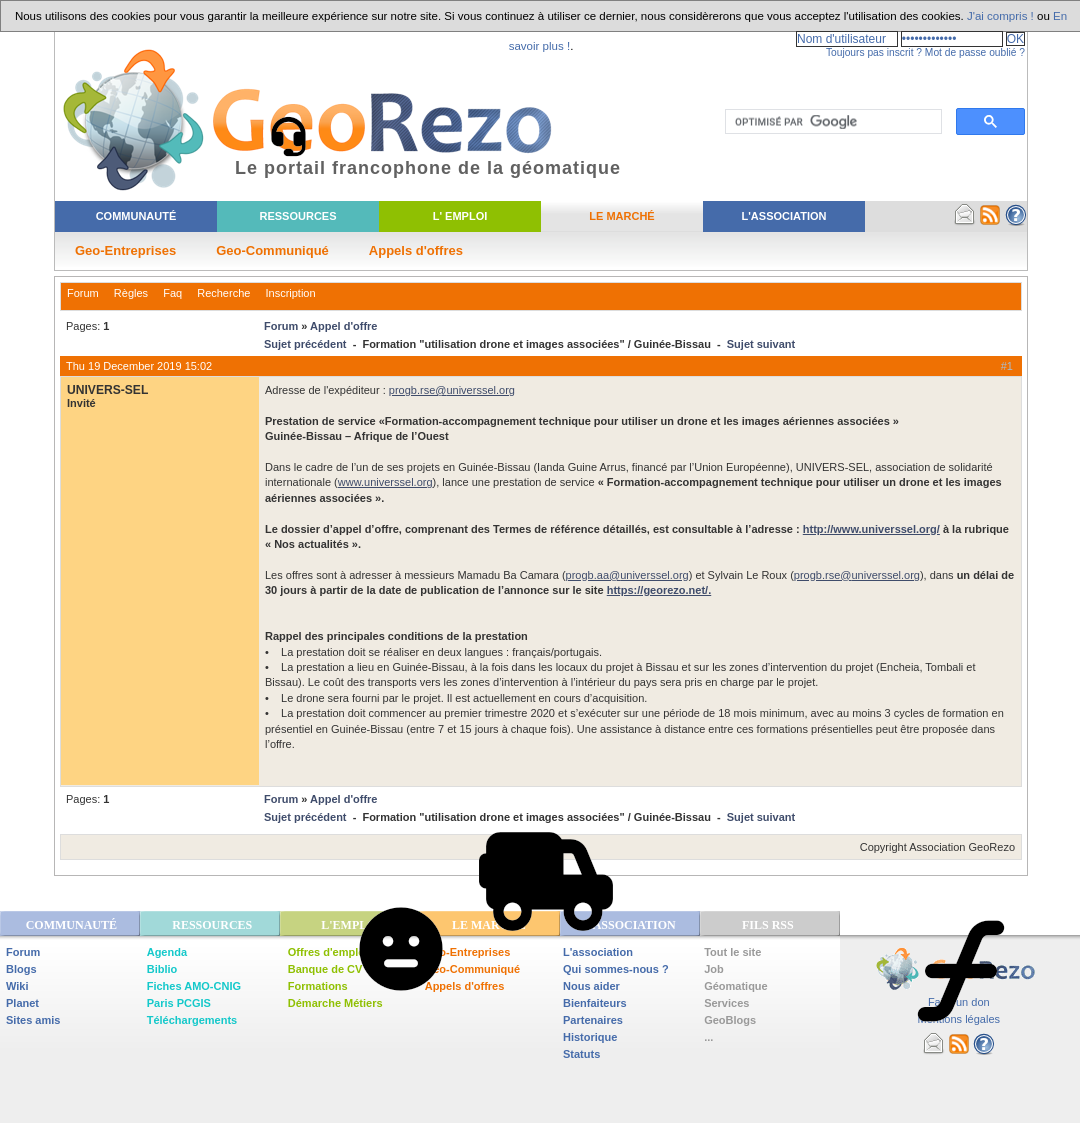 The width and height of the screenshot is (1080, 1123). I want to click on contact customer support, so click(288, 136).